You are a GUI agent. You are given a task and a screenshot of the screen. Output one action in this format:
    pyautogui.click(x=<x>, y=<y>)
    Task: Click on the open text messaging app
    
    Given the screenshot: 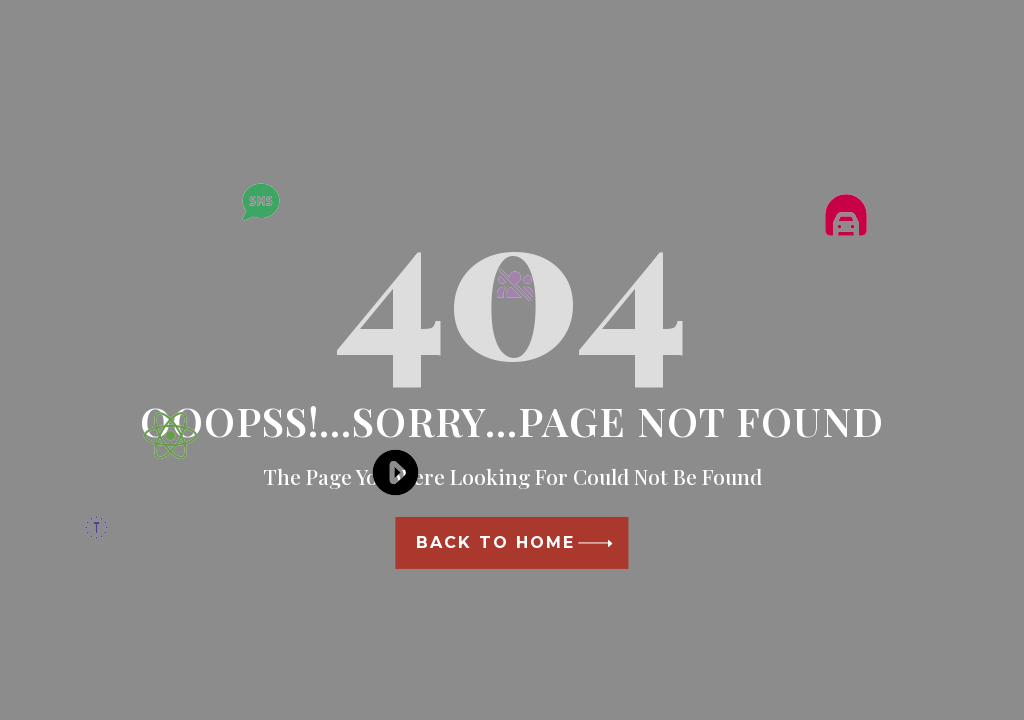 What is the action you would take?
    pyautogui.click(x=261, y=202)
    